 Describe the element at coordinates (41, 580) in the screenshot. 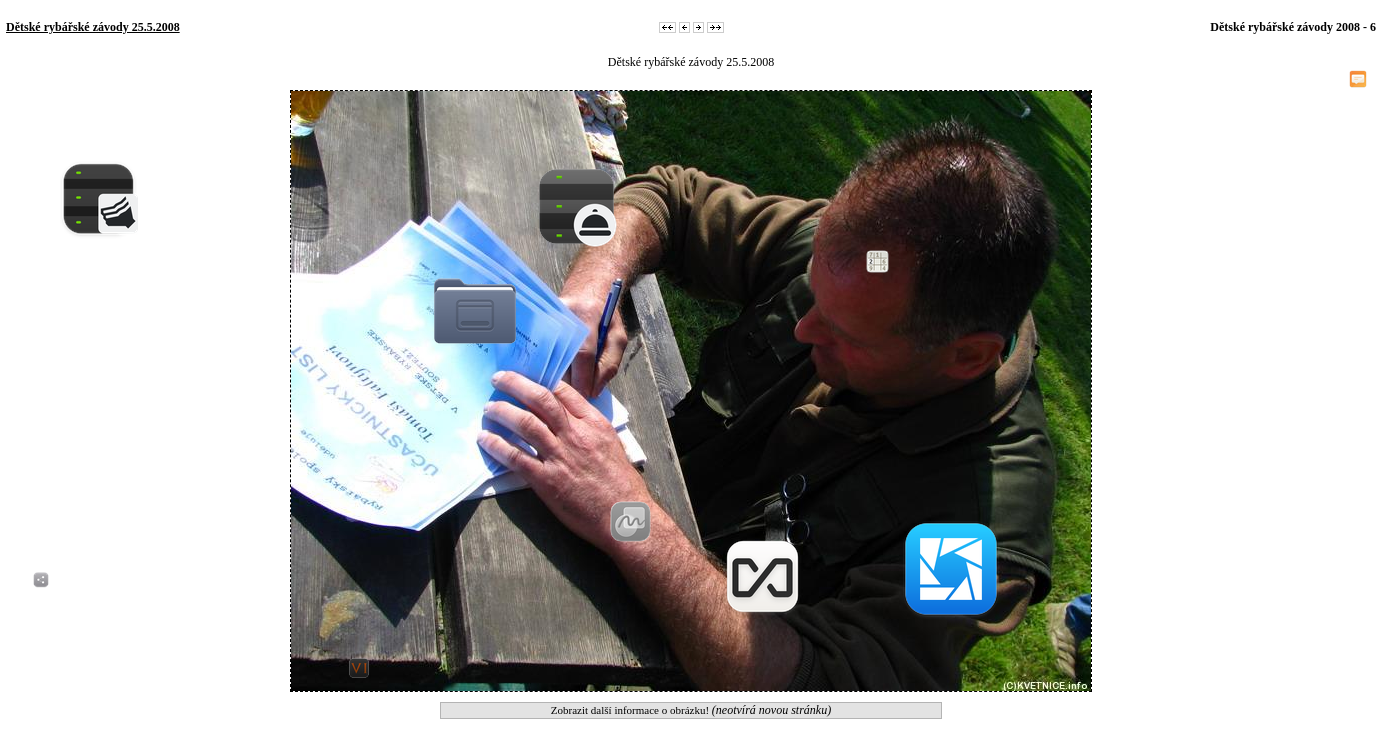

I see `open network sharing preferences` at that location.